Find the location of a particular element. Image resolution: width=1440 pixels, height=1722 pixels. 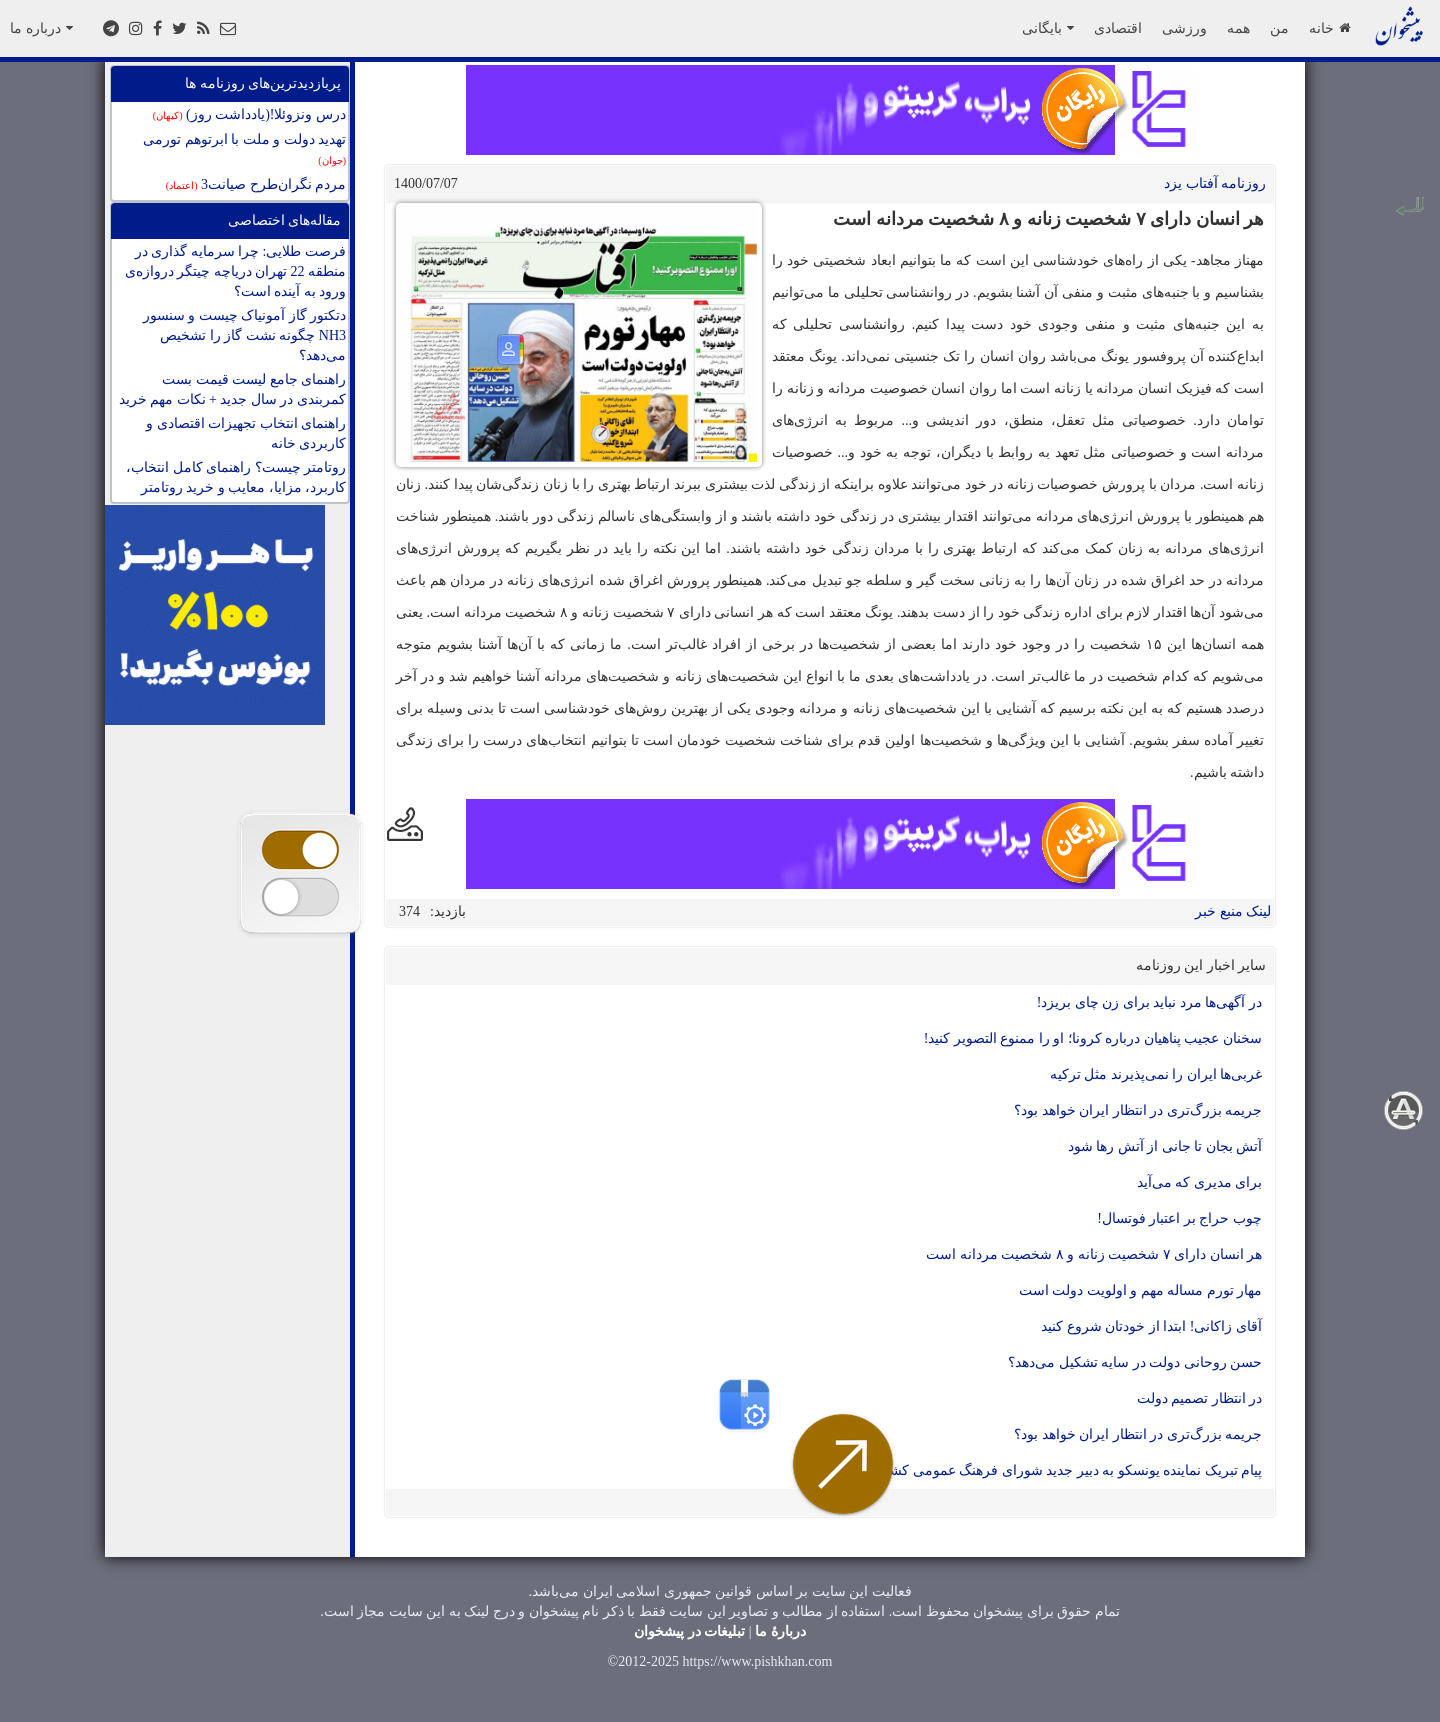

indicates modem or dial-up connection status is located at coordinates (405, 823).